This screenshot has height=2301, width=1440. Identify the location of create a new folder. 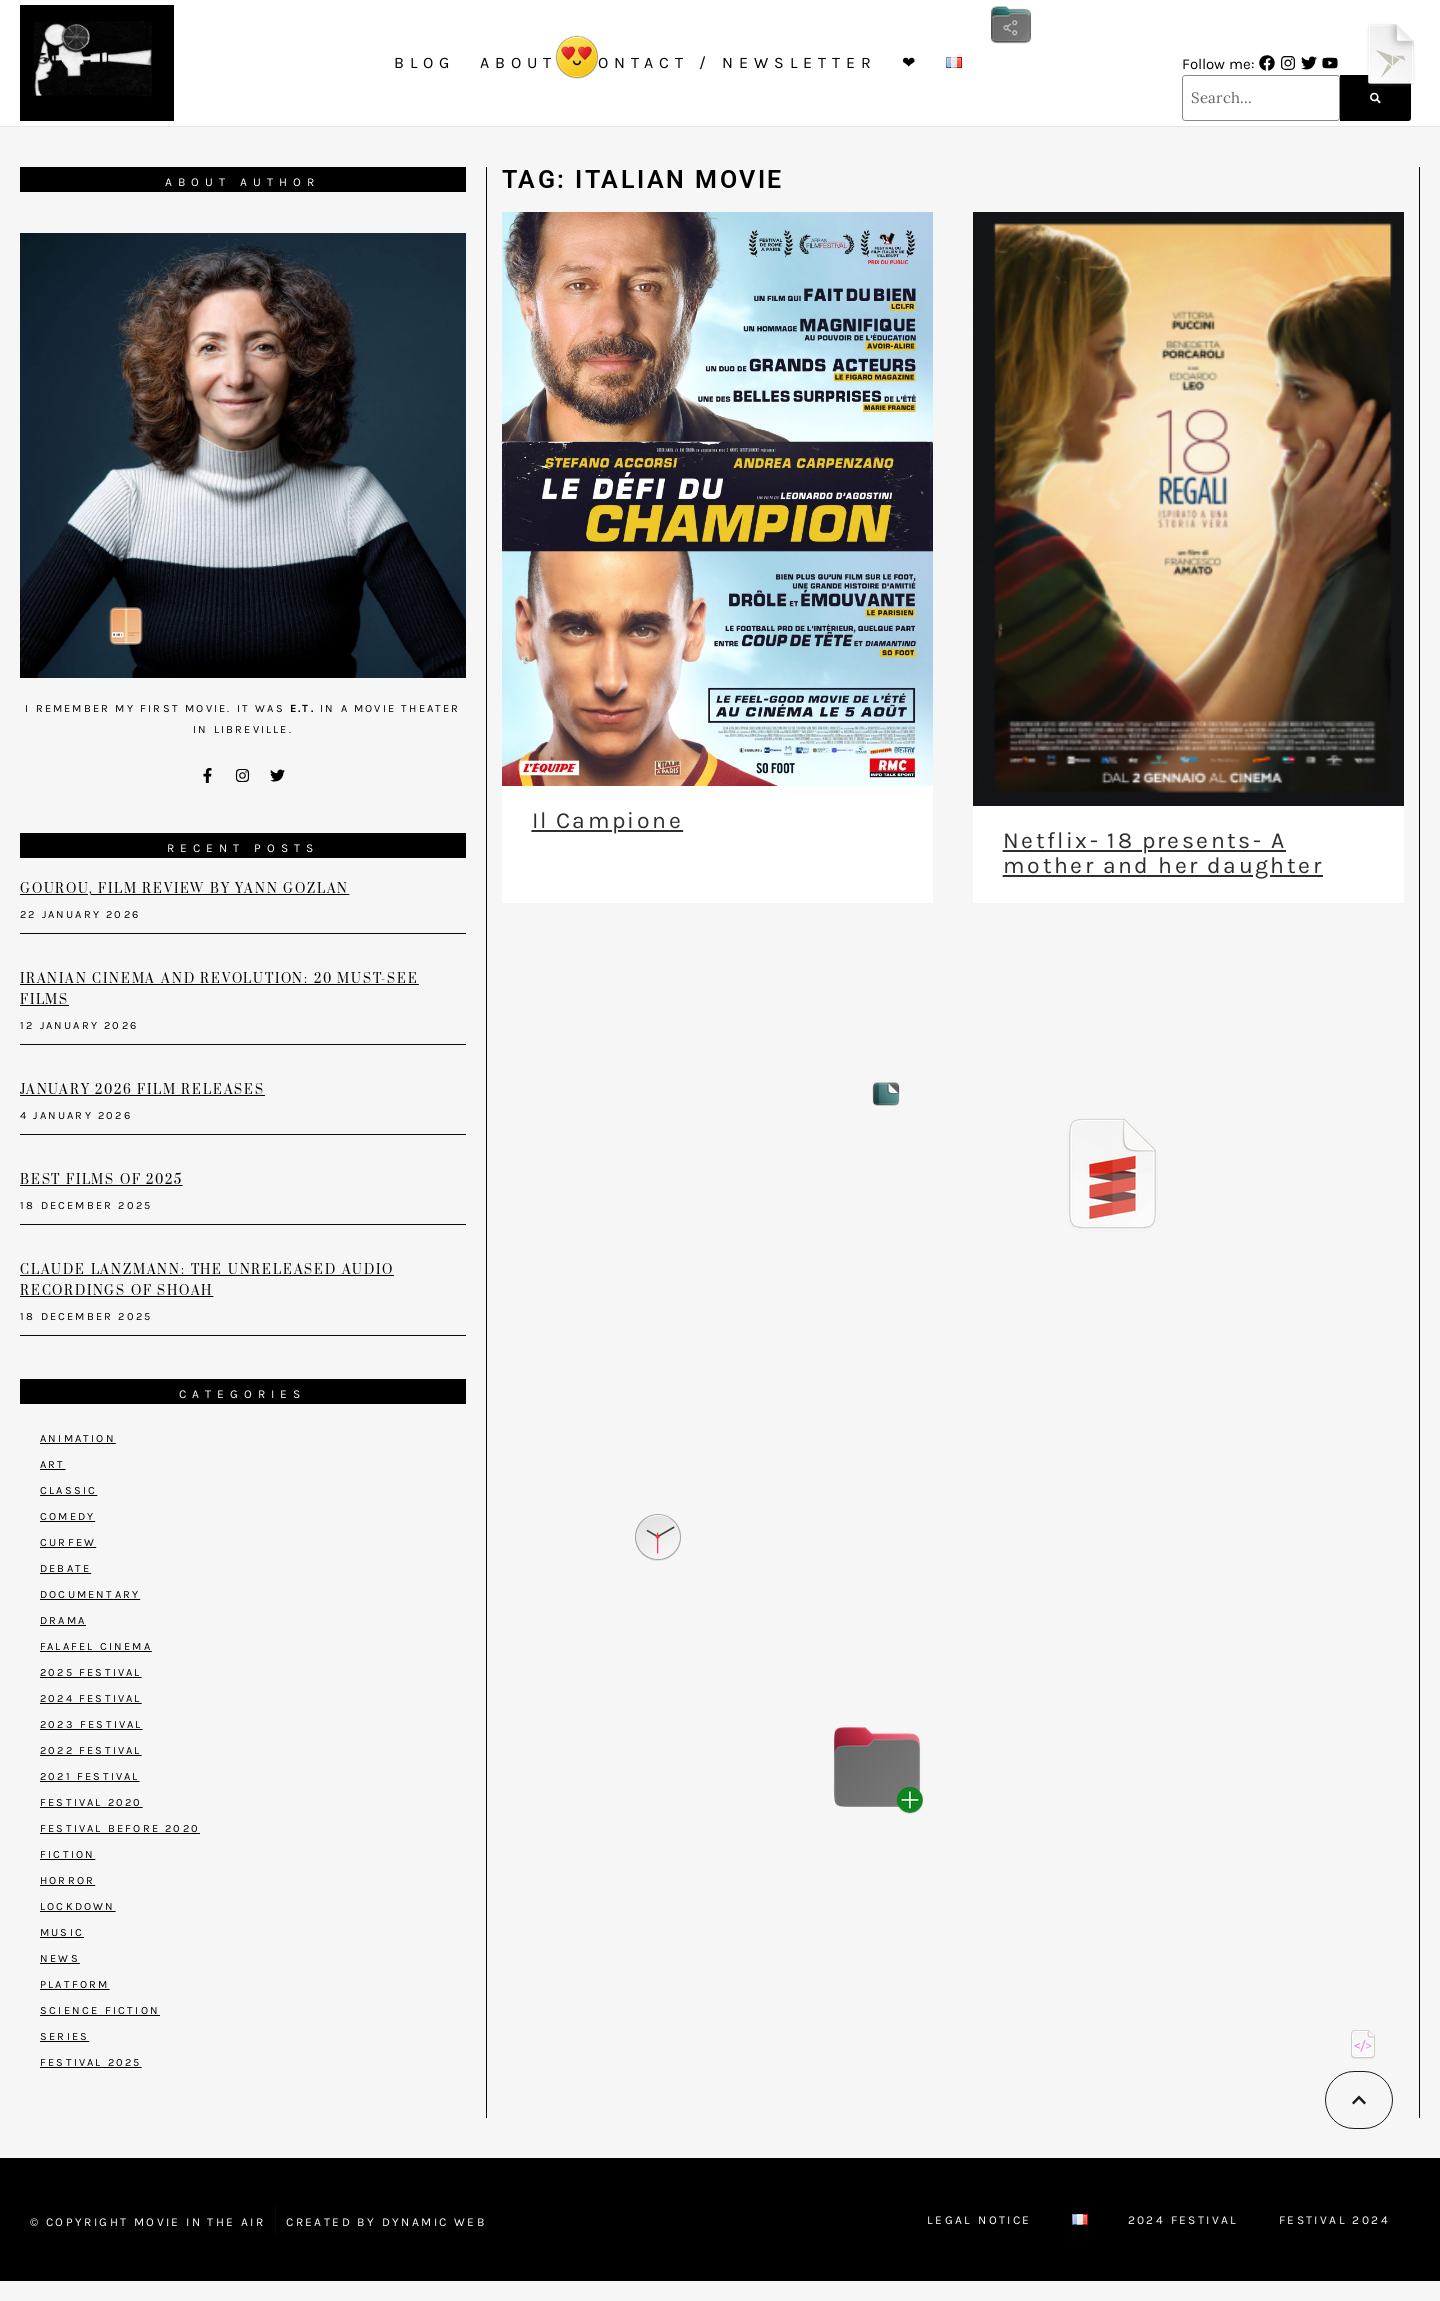
(877, 1767).